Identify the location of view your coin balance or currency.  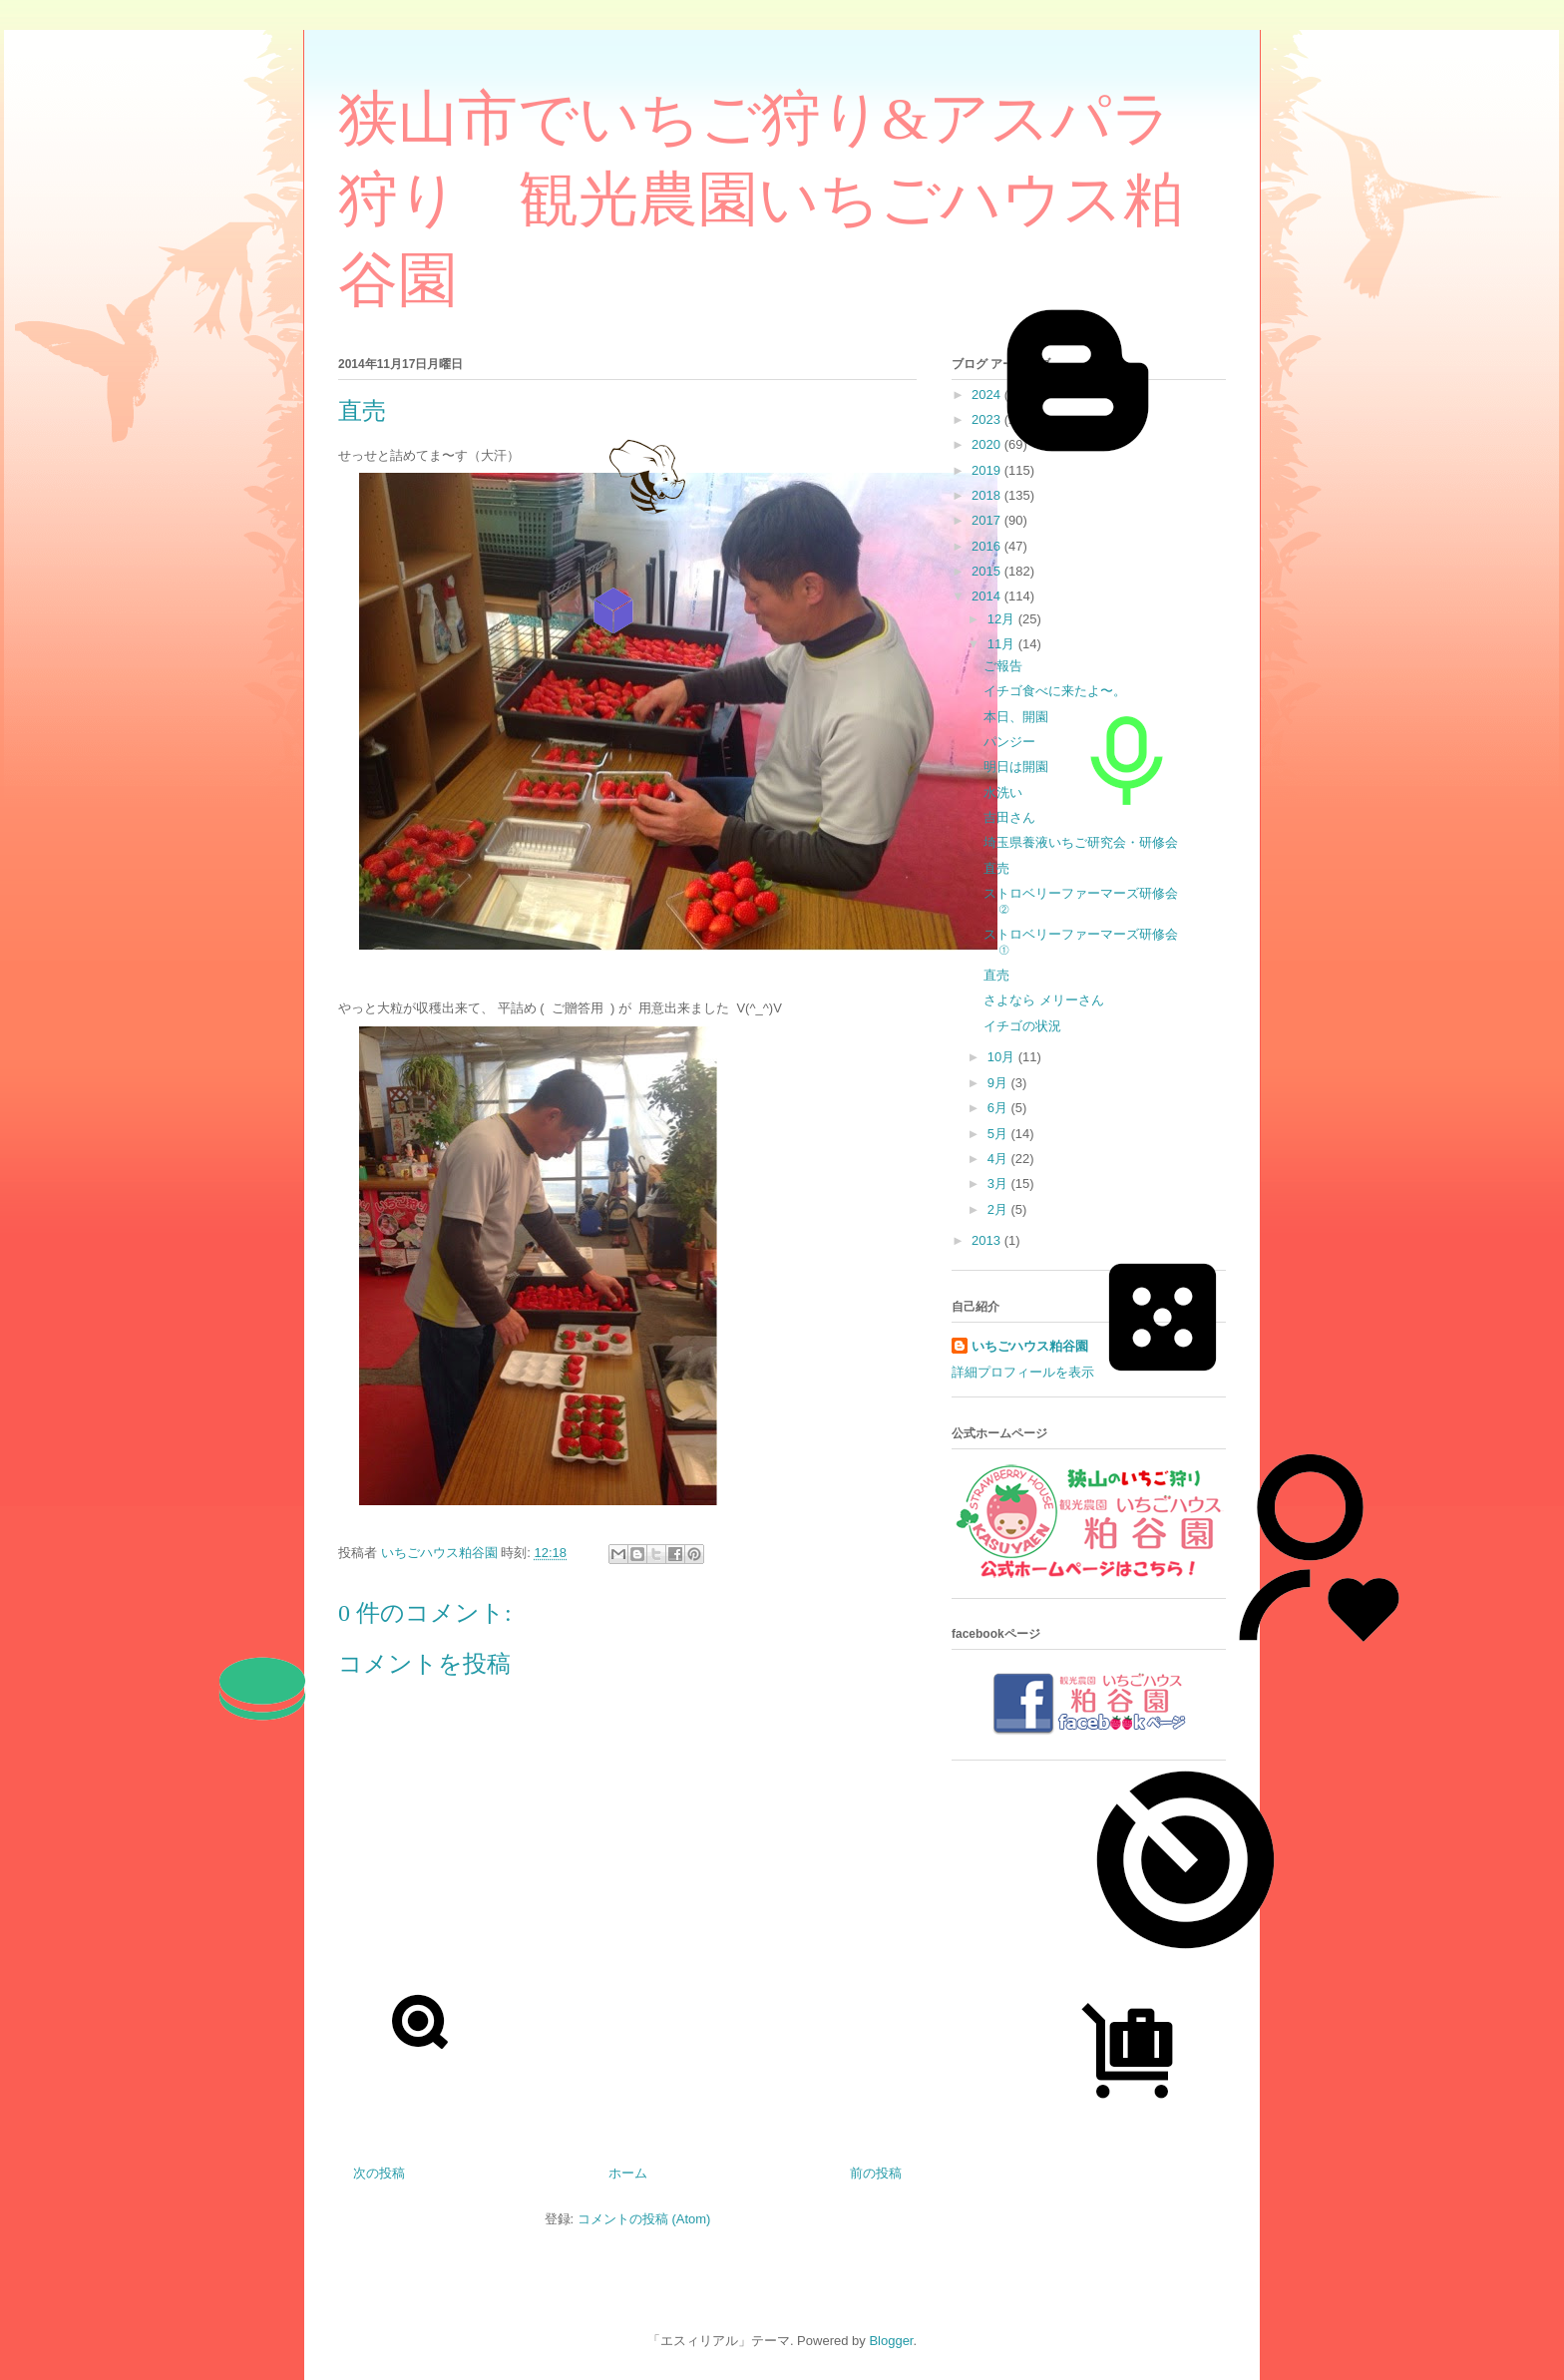
(262, 1689).